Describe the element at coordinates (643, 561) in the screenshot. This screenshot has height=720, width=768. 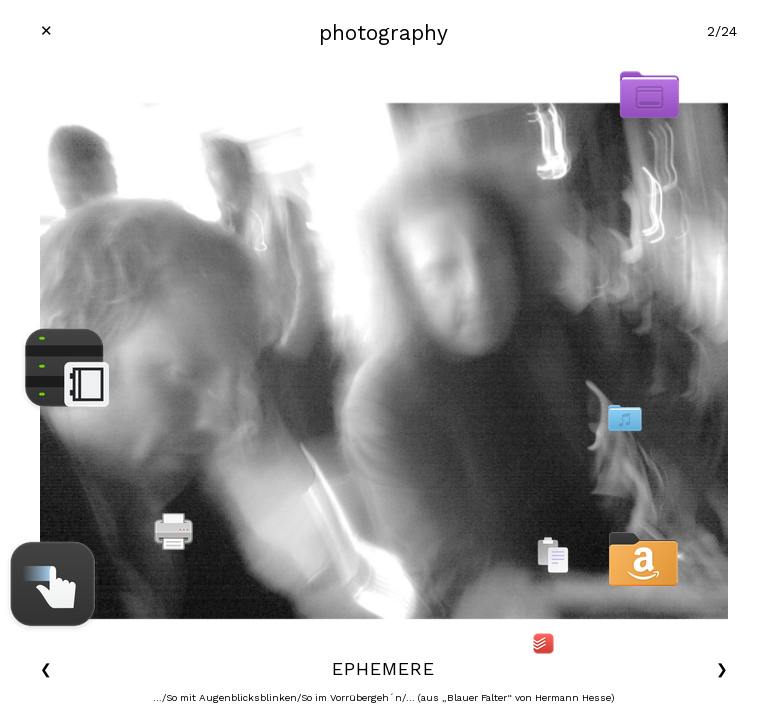
I see `folder containing amazon-related files or downloads` at that location.